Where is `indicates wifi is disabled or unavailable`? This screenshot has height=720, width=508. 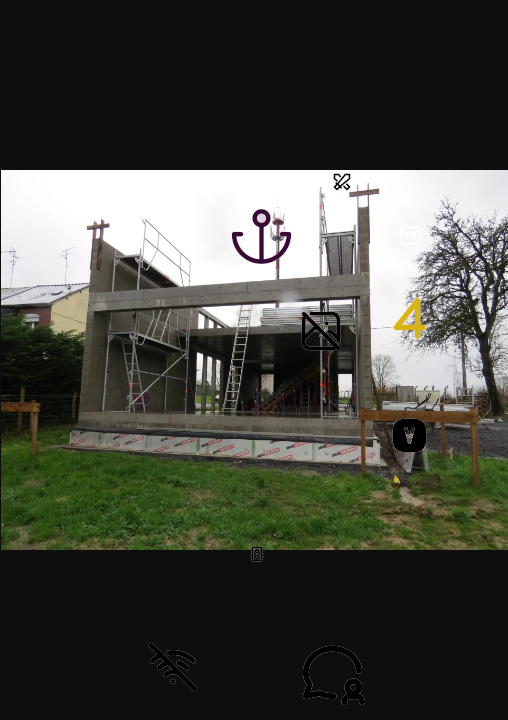
indicates wifi is disabled or unavailable is located at coordinates (173, 667).